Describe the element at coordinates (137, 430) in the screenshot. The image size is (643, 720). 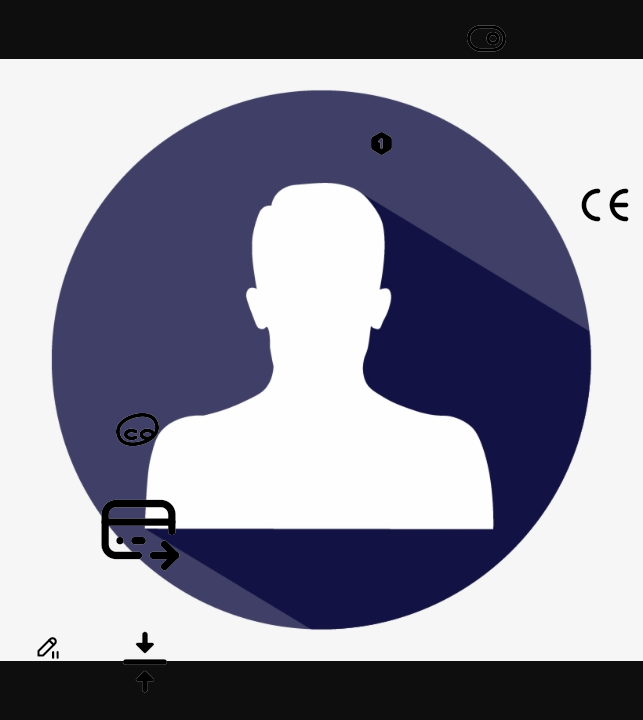
I see `open cohost social media app` at that location.